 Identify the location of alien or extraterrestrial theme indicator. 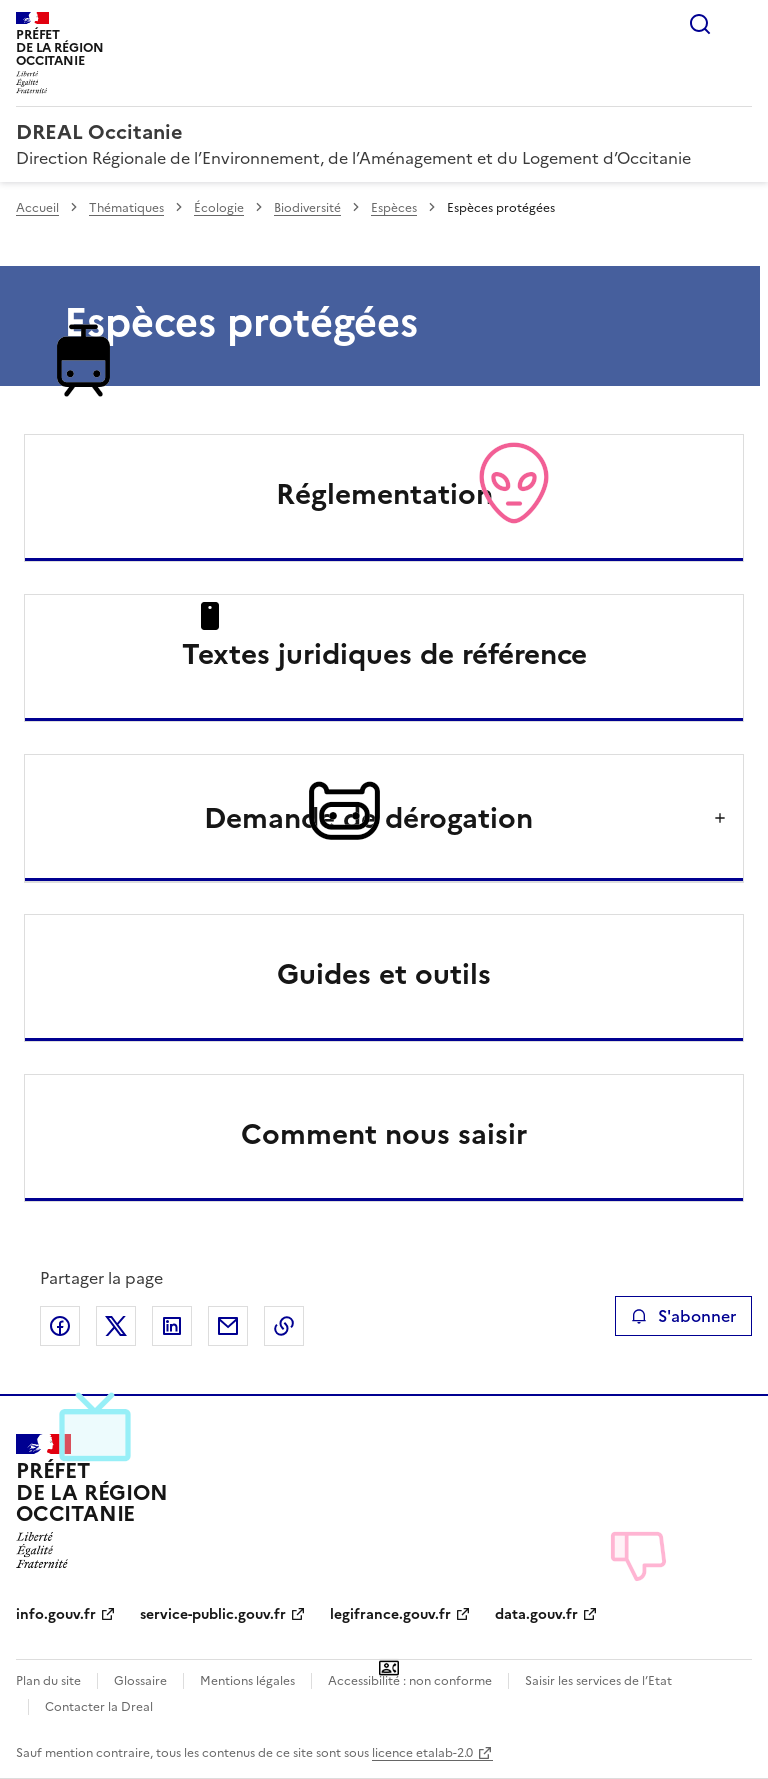
(514, 483).